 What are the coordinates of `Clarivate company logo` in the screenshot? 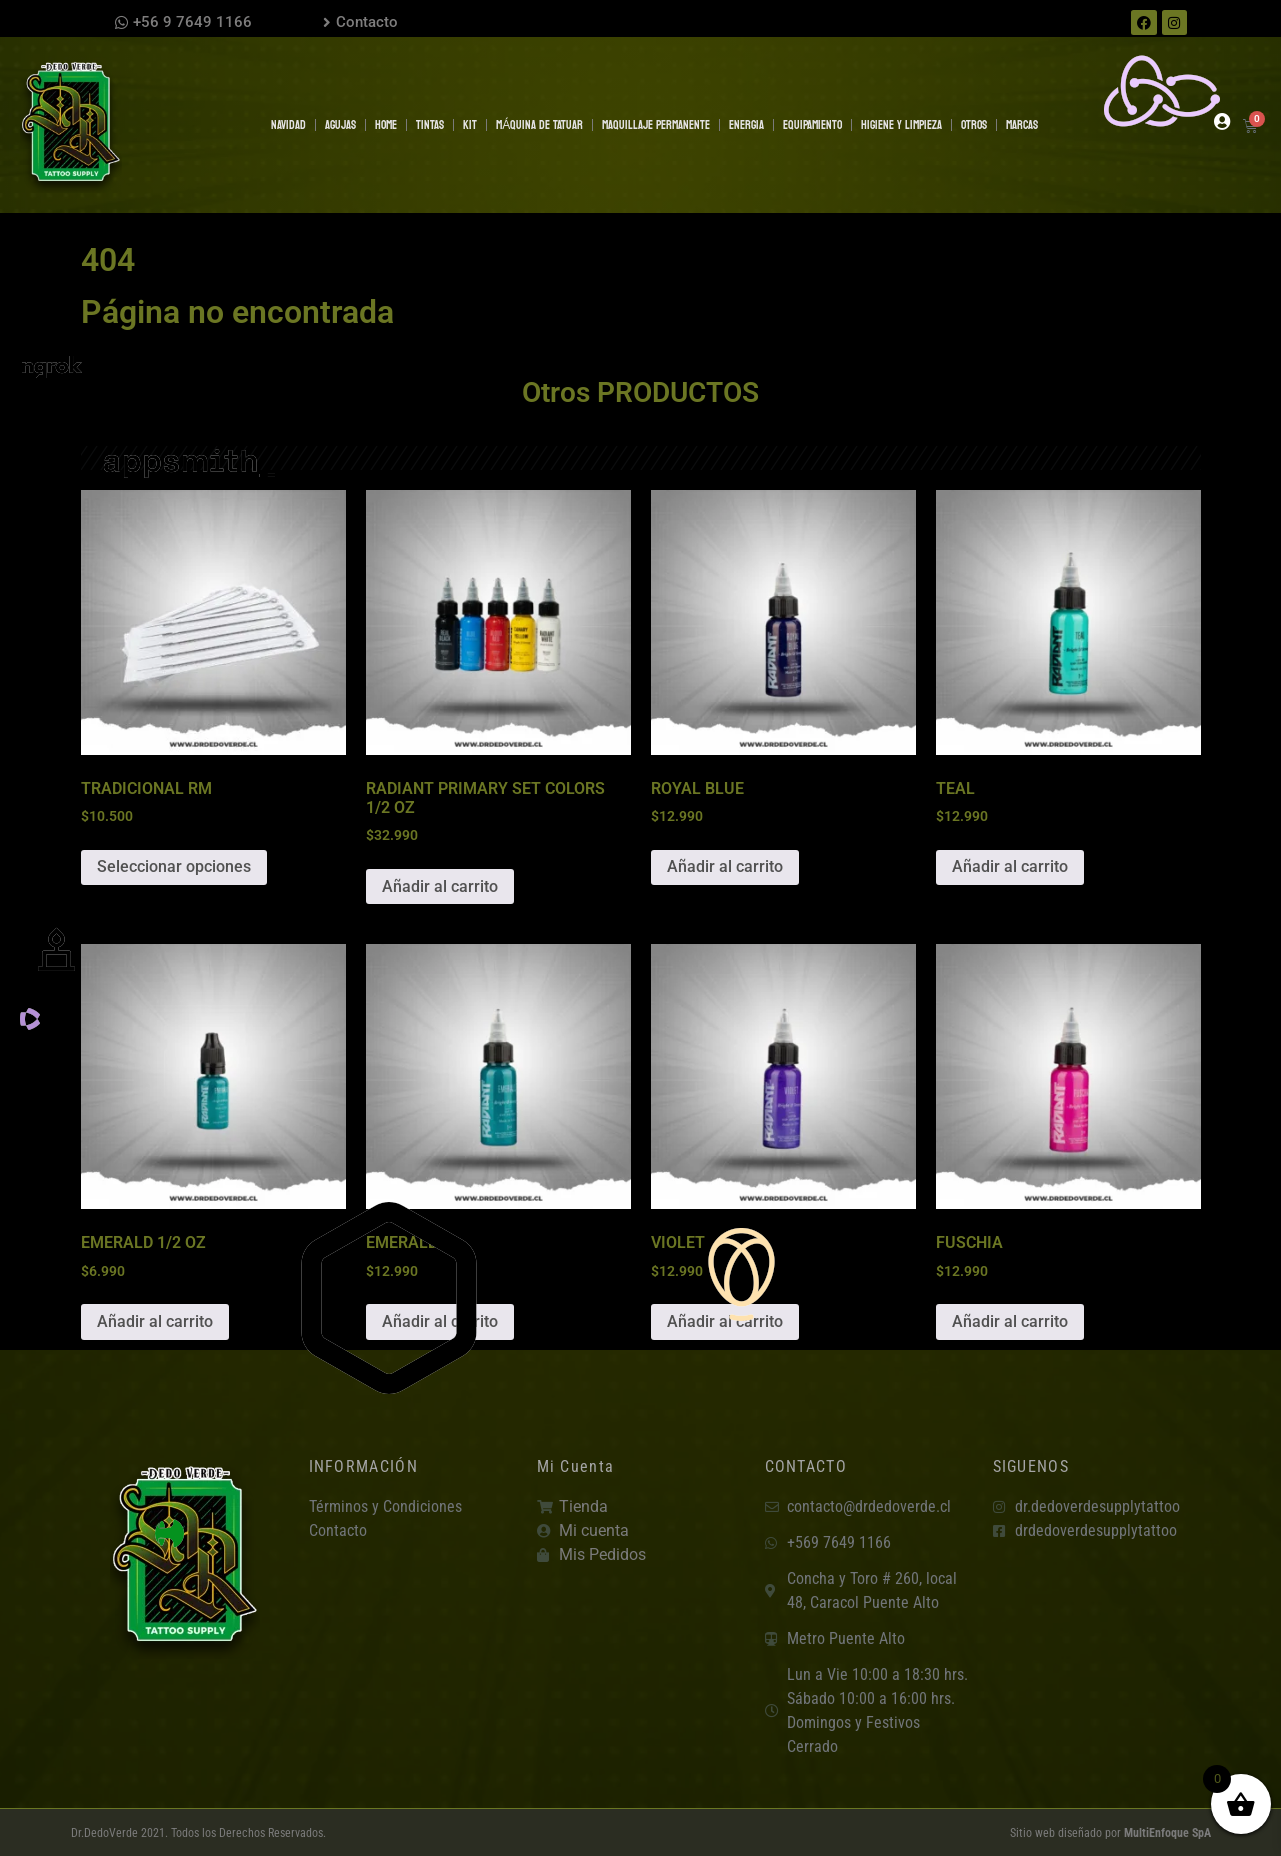 It's located at (30, 1019).